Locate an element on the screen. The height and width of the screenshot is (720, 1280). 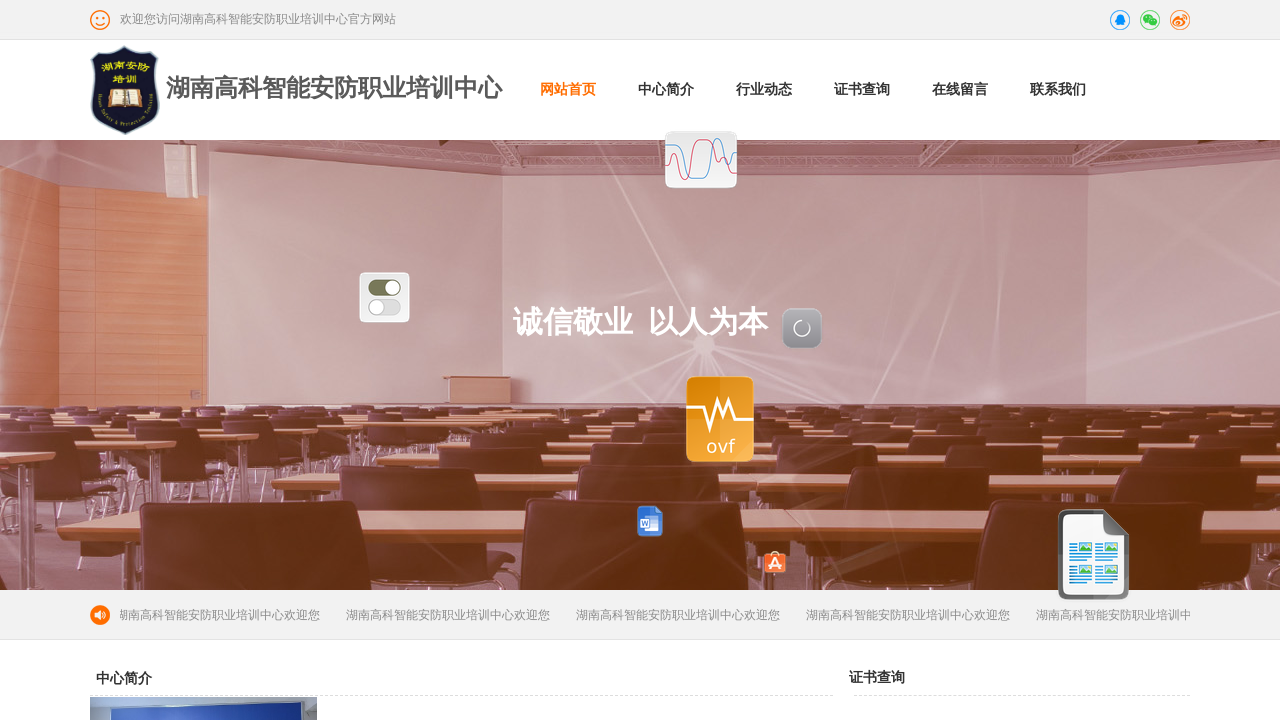
open ubuntu software center is located at coordinates (775, 563).